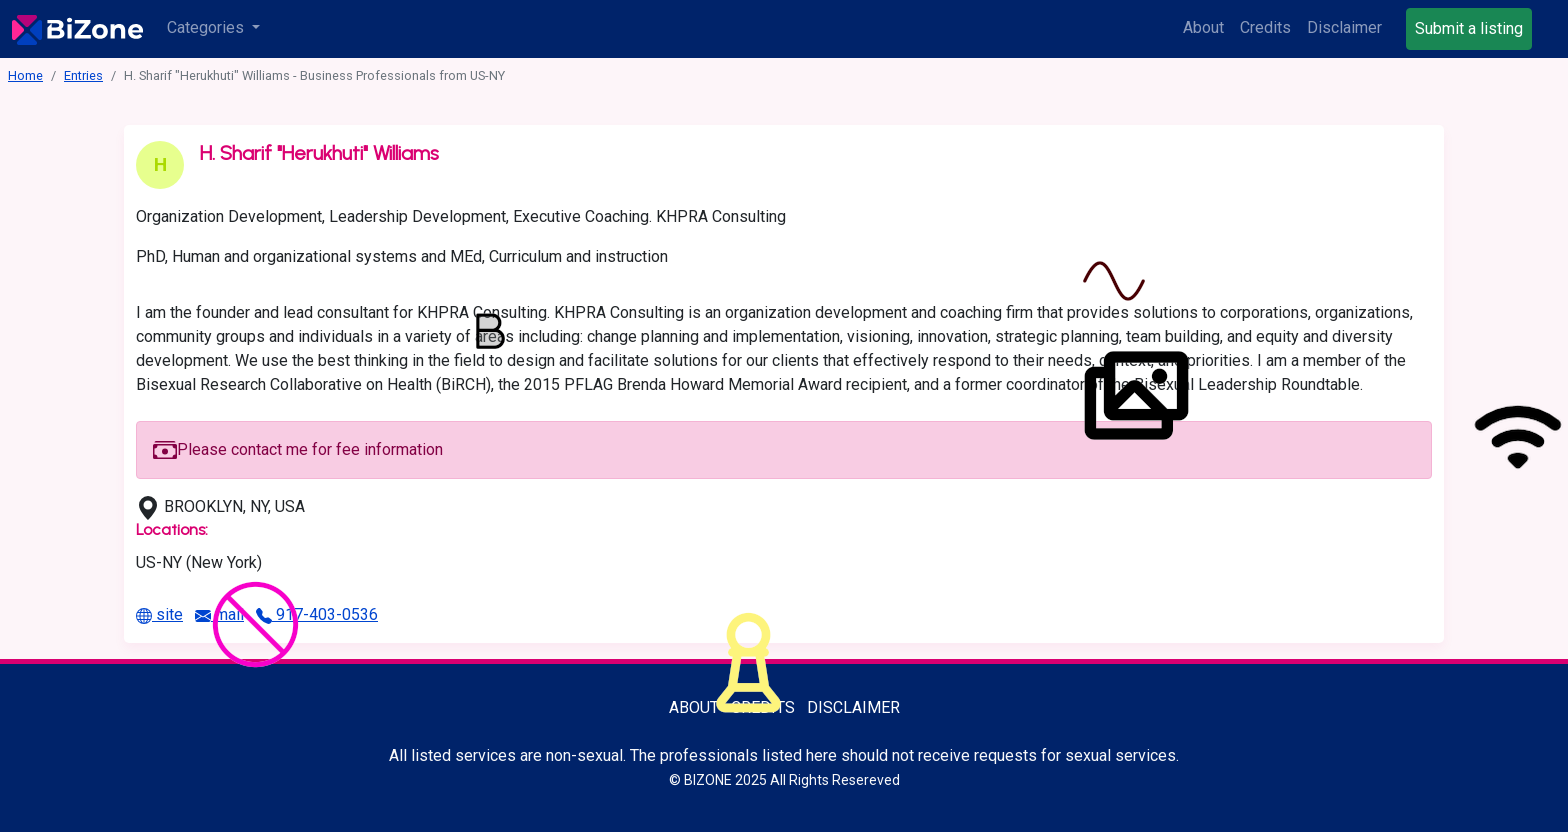 The image size is (1568, 832). Describe the element at coordinates (255, 624) in the screenshot. I see `indicates a blocked or prohibited action` at that location.